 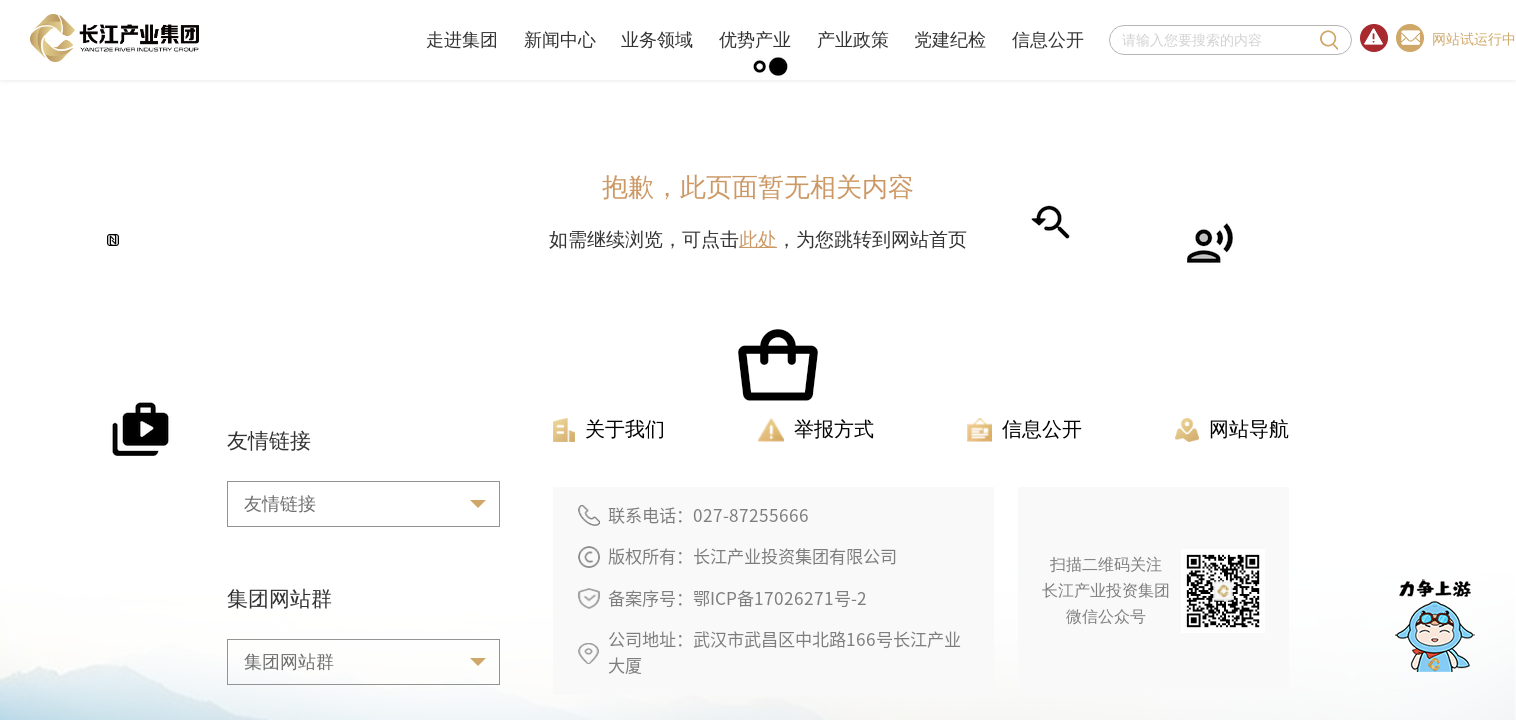 What do you see at coordinates (1051, 223) in the screenshot?
I see `redo or retry a search` at bounding box center [1051, 223].